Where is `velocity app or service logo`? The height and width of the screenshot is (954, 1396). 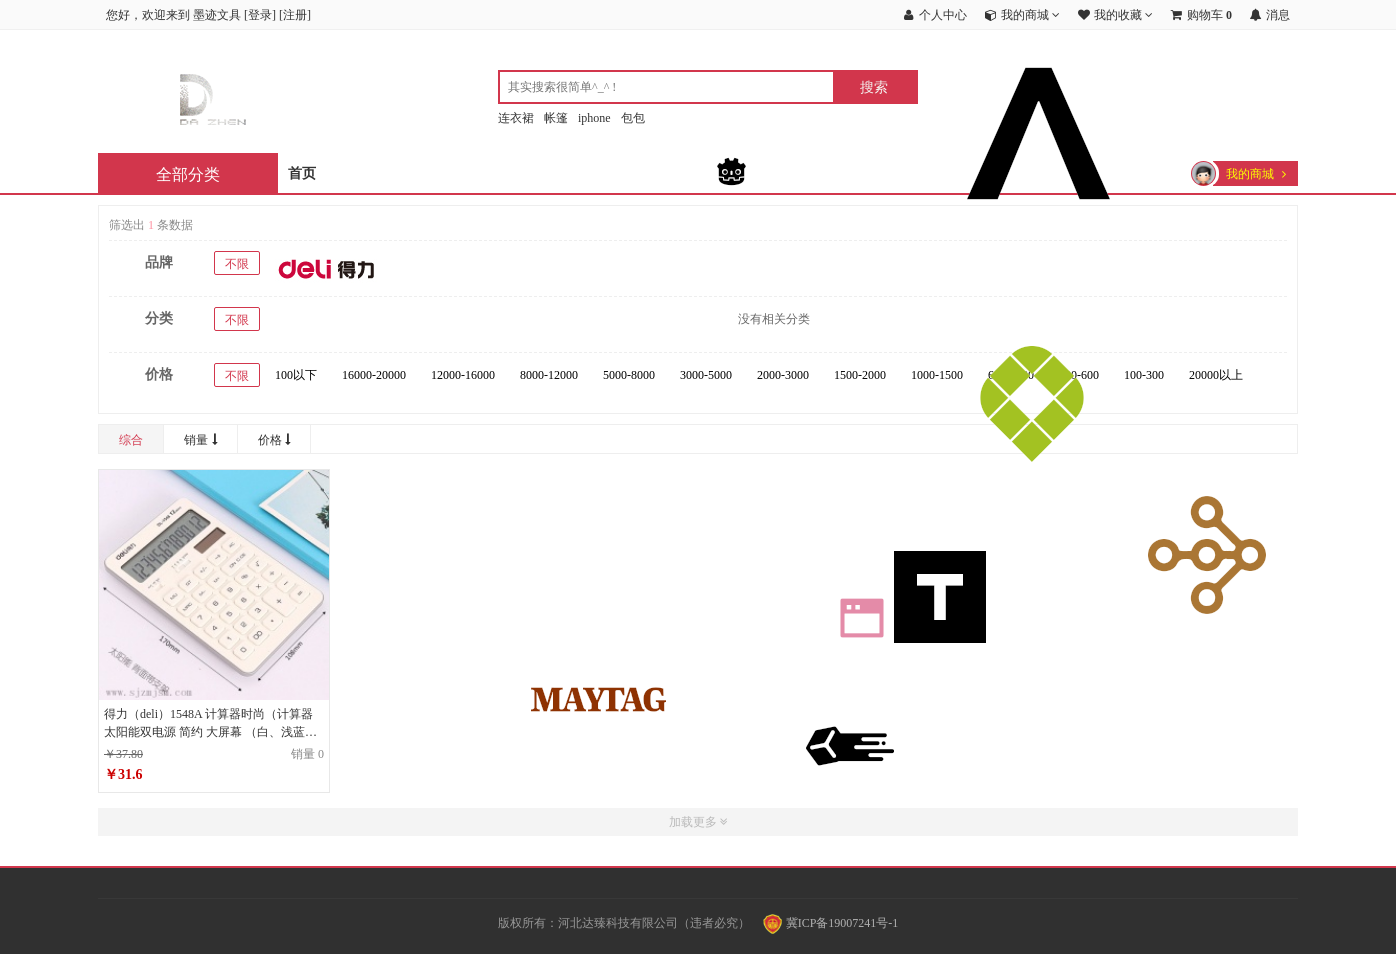 velocity app or service logo is located at coordinates (850, 746).